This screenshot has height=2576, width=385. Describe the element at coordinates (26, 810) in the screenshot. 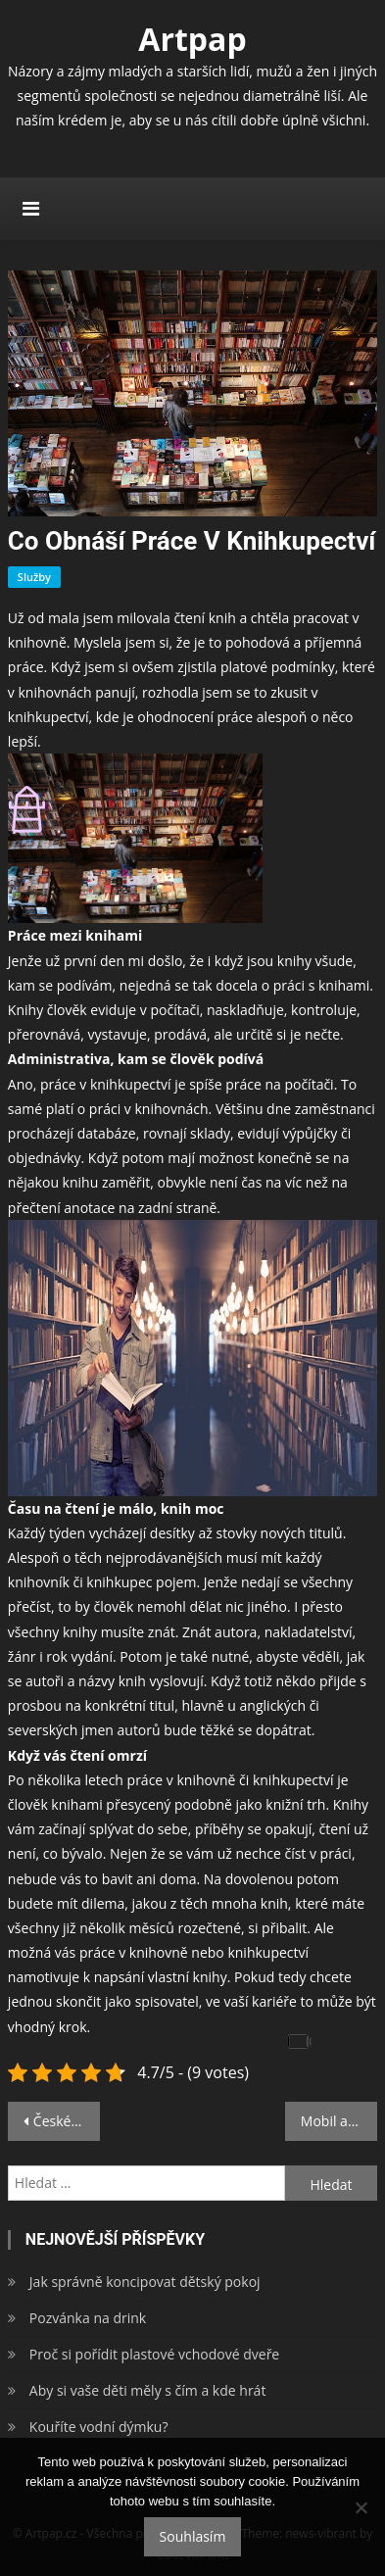

I see `access website accessibility or SEO audit tools` at that location.